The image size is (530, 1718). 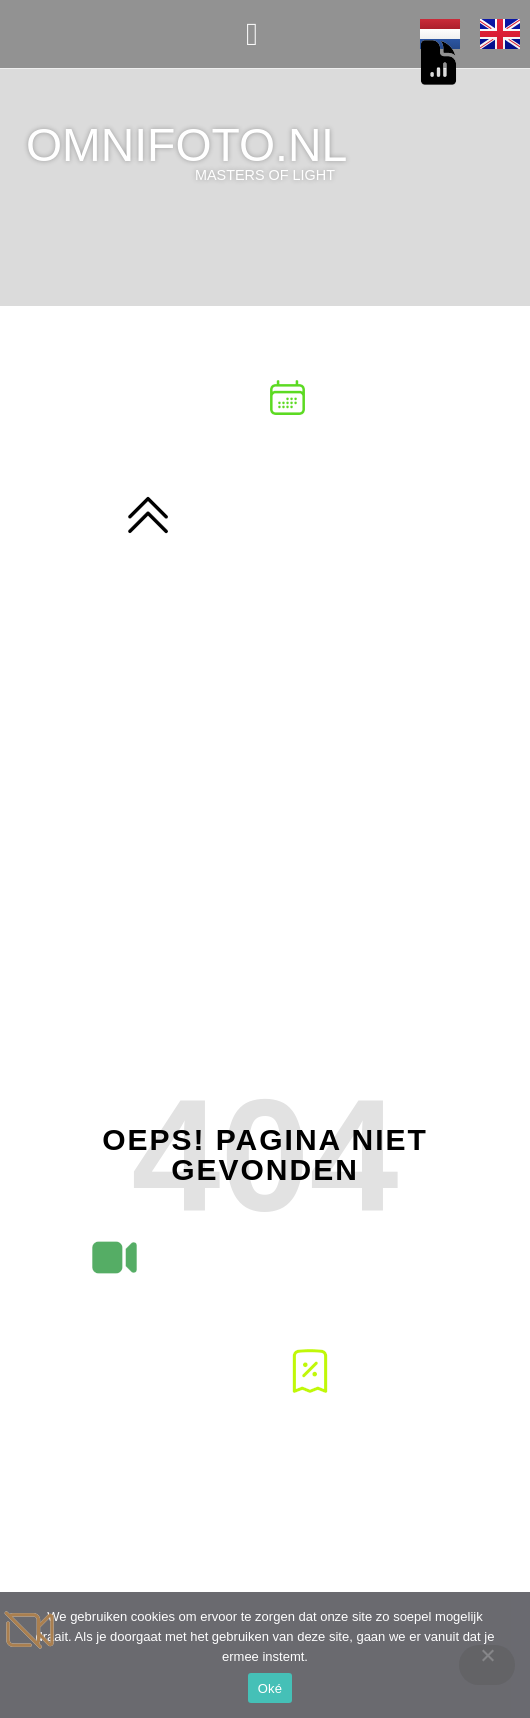 What do you see at coordinates (114, 1257) in the screenshot?
I see `start a video call` at bounding box center [114, 1257].